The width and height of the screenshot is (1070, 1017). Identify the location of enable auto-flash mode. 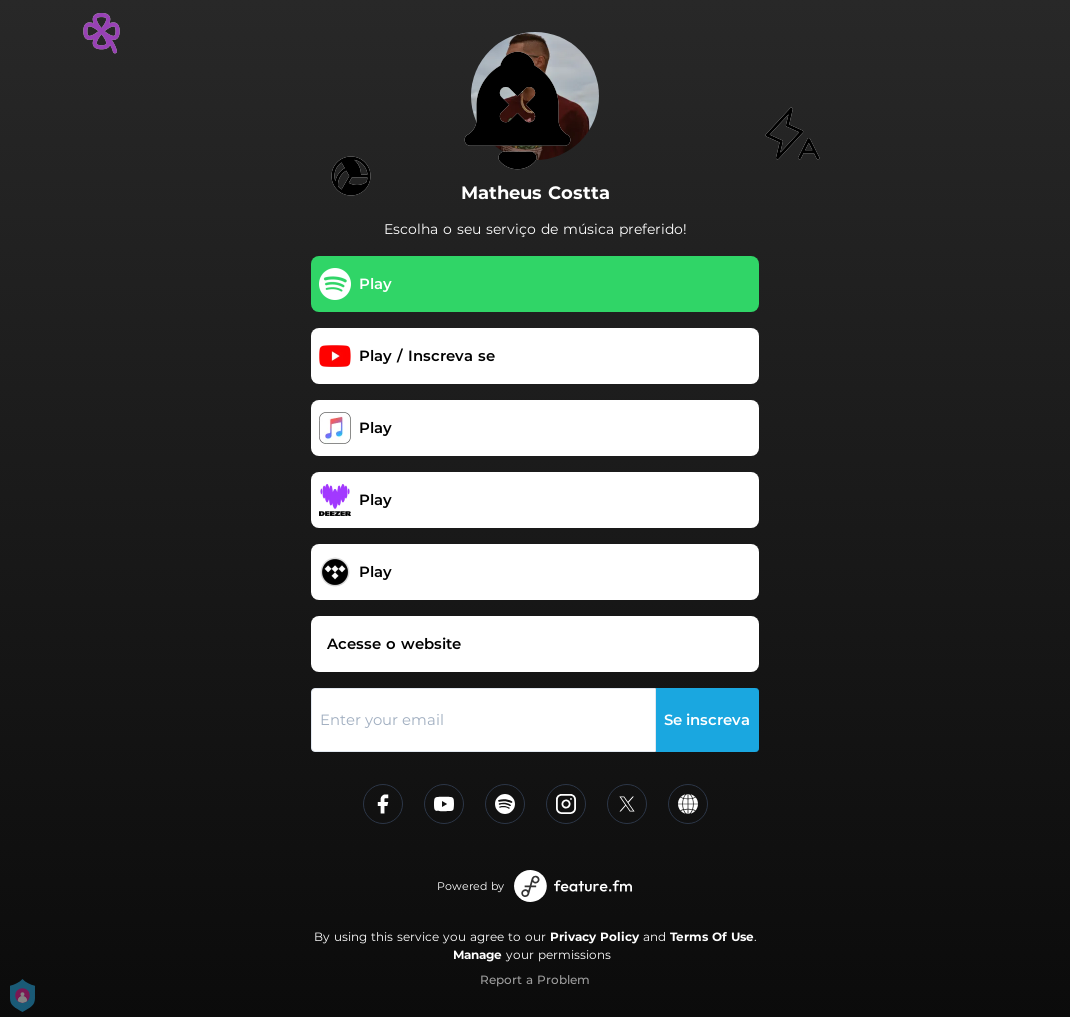
(791, 135).